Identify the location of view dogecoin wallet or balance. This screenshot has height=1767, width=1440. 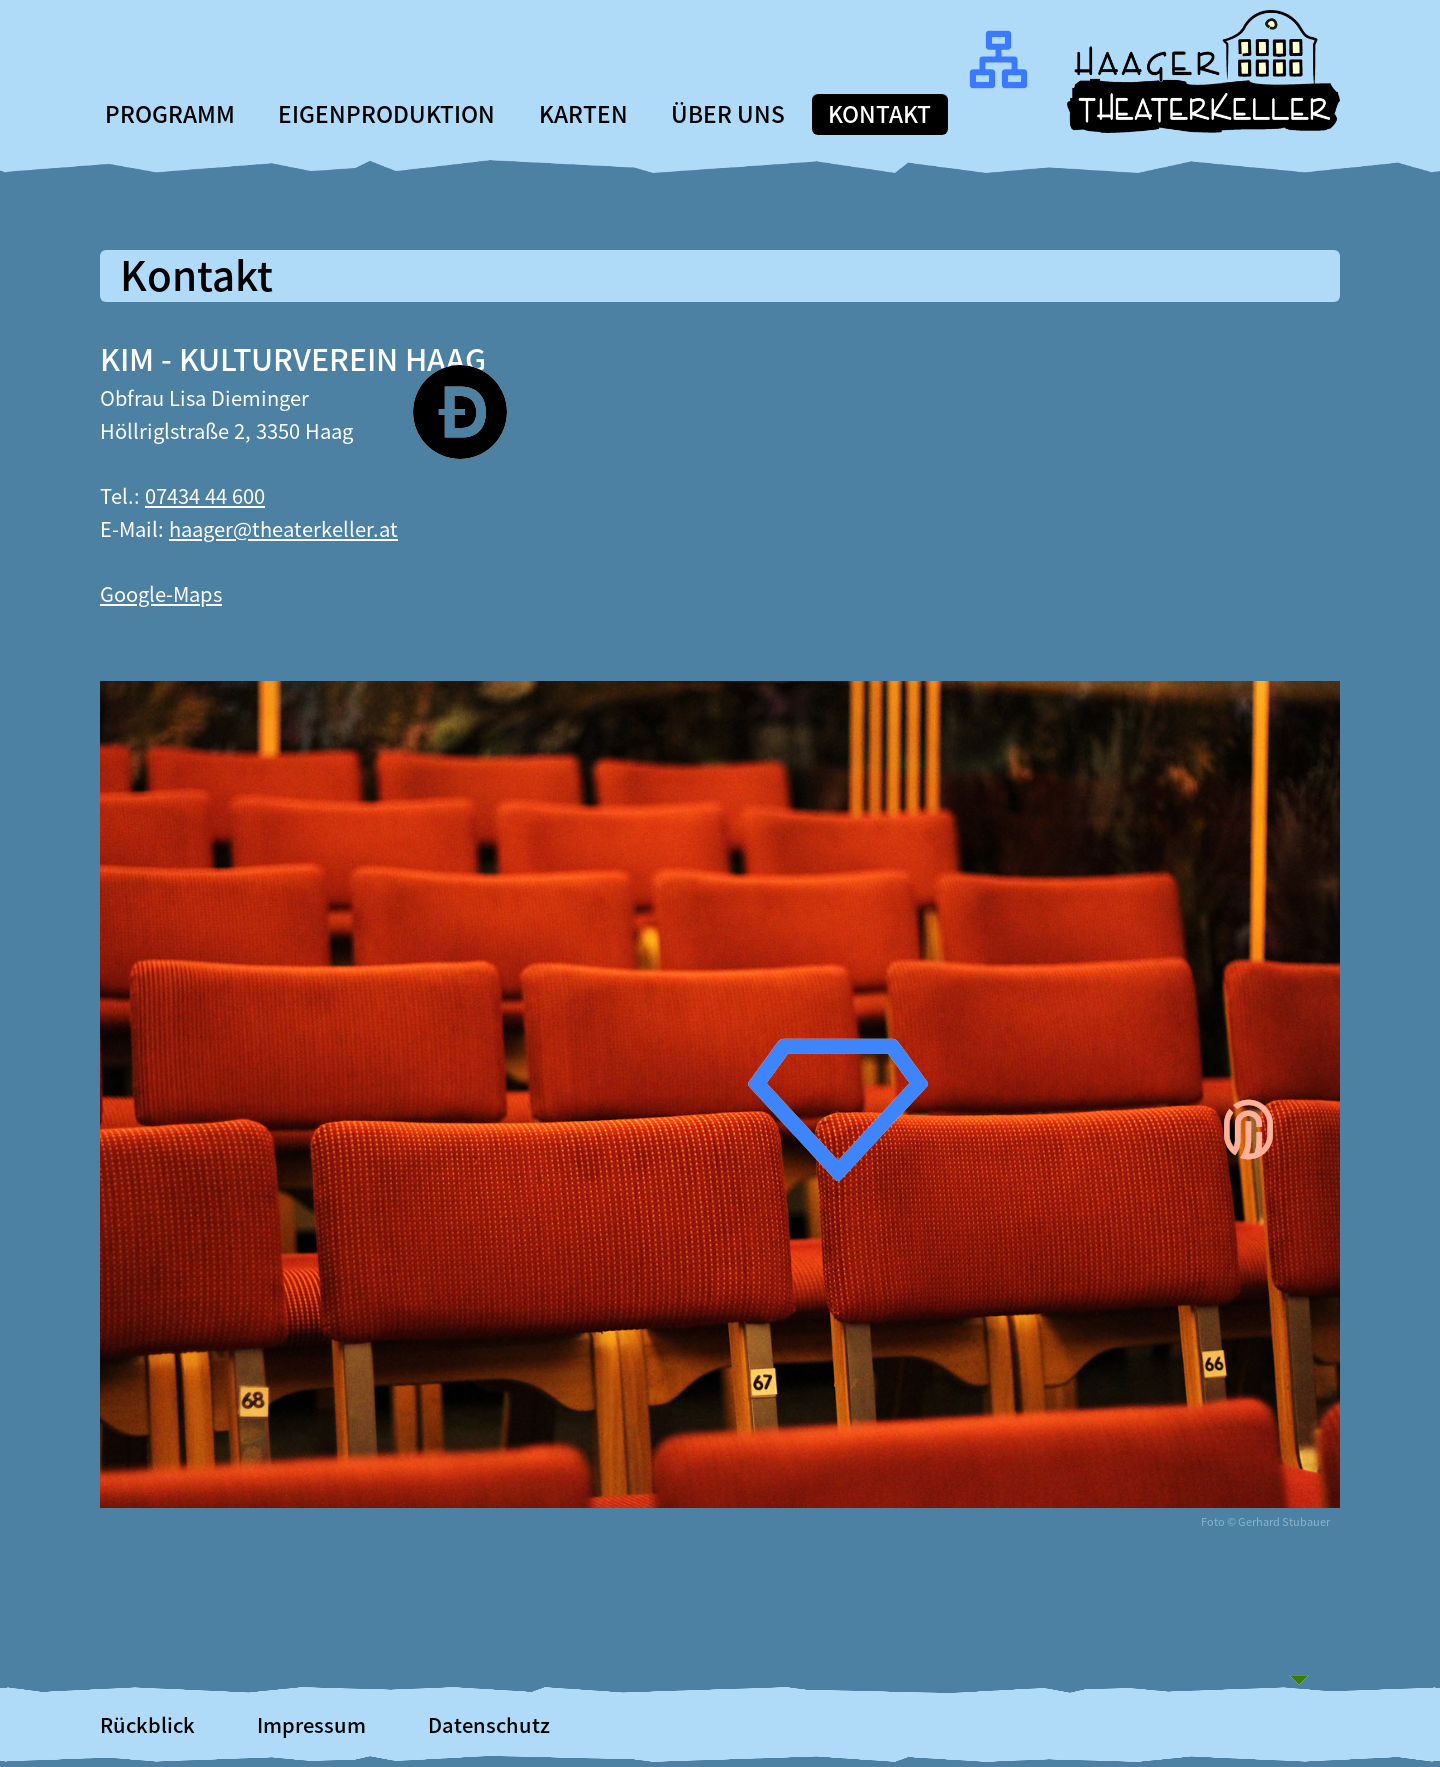
(460, 412).